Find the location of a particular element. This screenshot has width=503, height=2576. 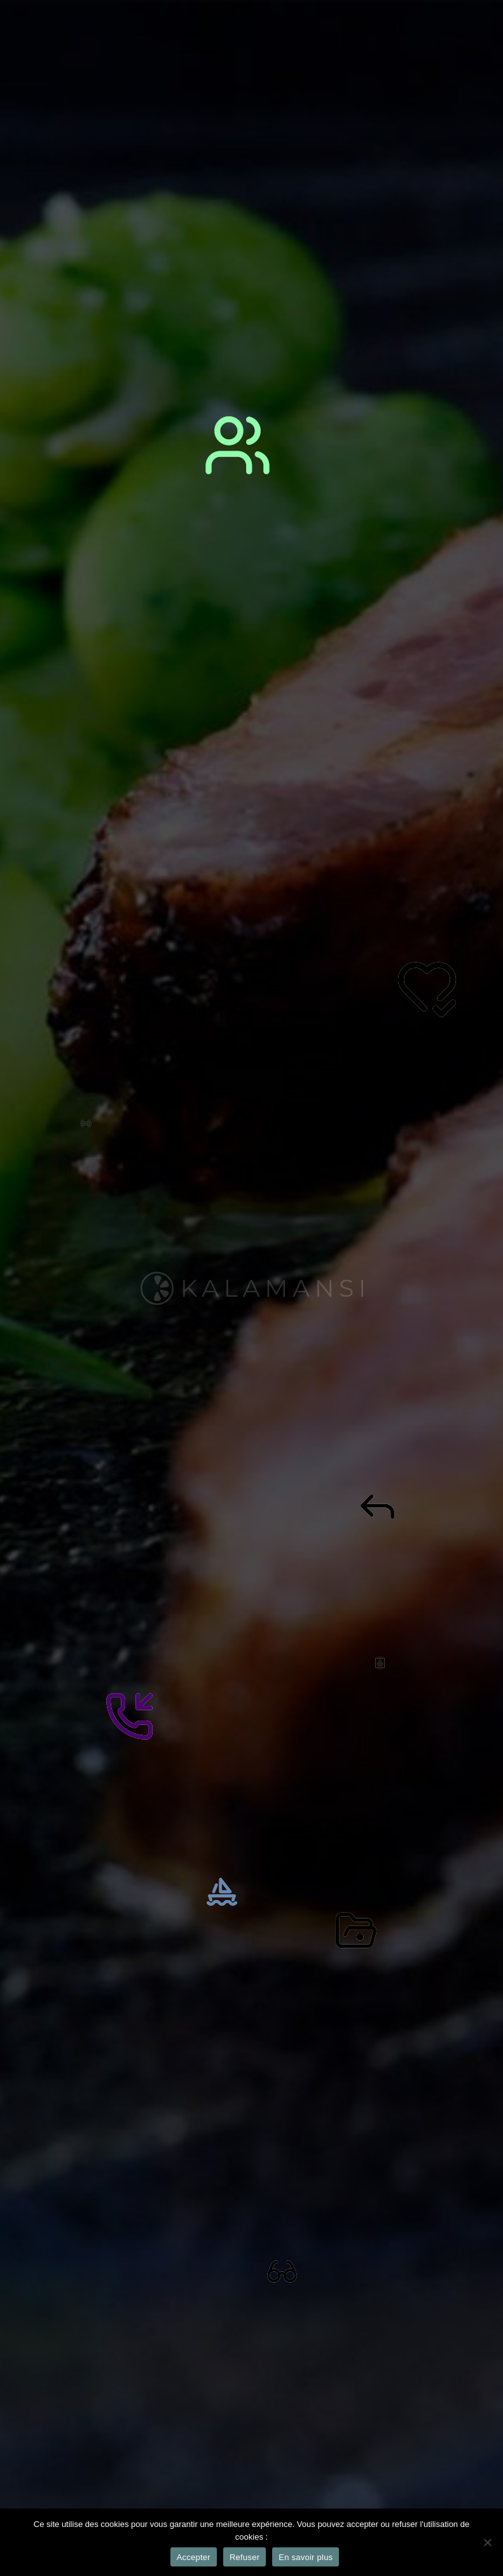

access sailing or boating features is located at coordinates (222, 1892).